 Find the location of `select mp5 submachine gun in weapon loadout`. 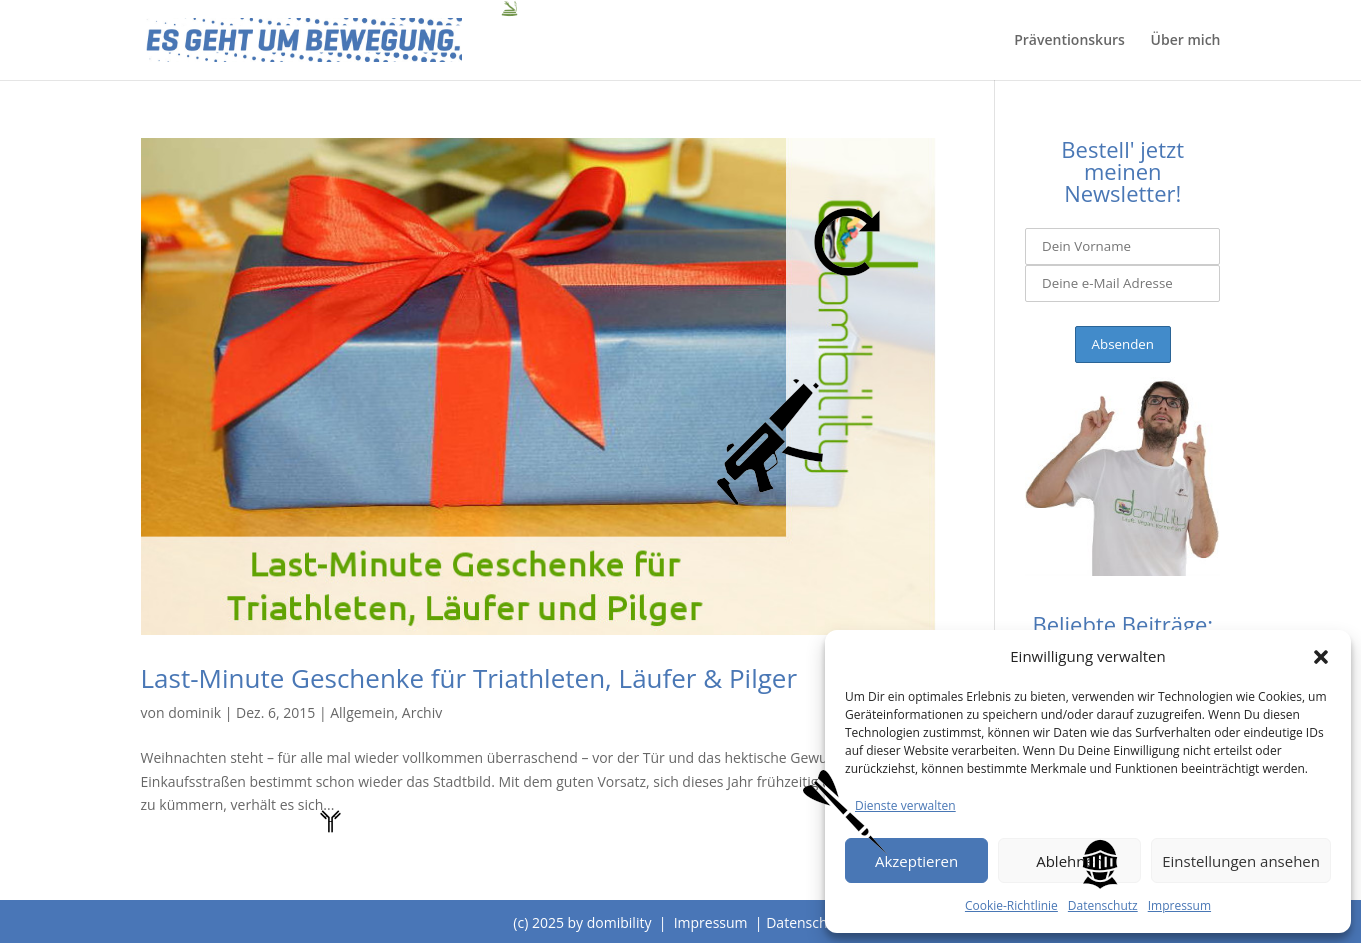

select mp5 submachine gun in weapon loadout is located at coordinates (770, 442).